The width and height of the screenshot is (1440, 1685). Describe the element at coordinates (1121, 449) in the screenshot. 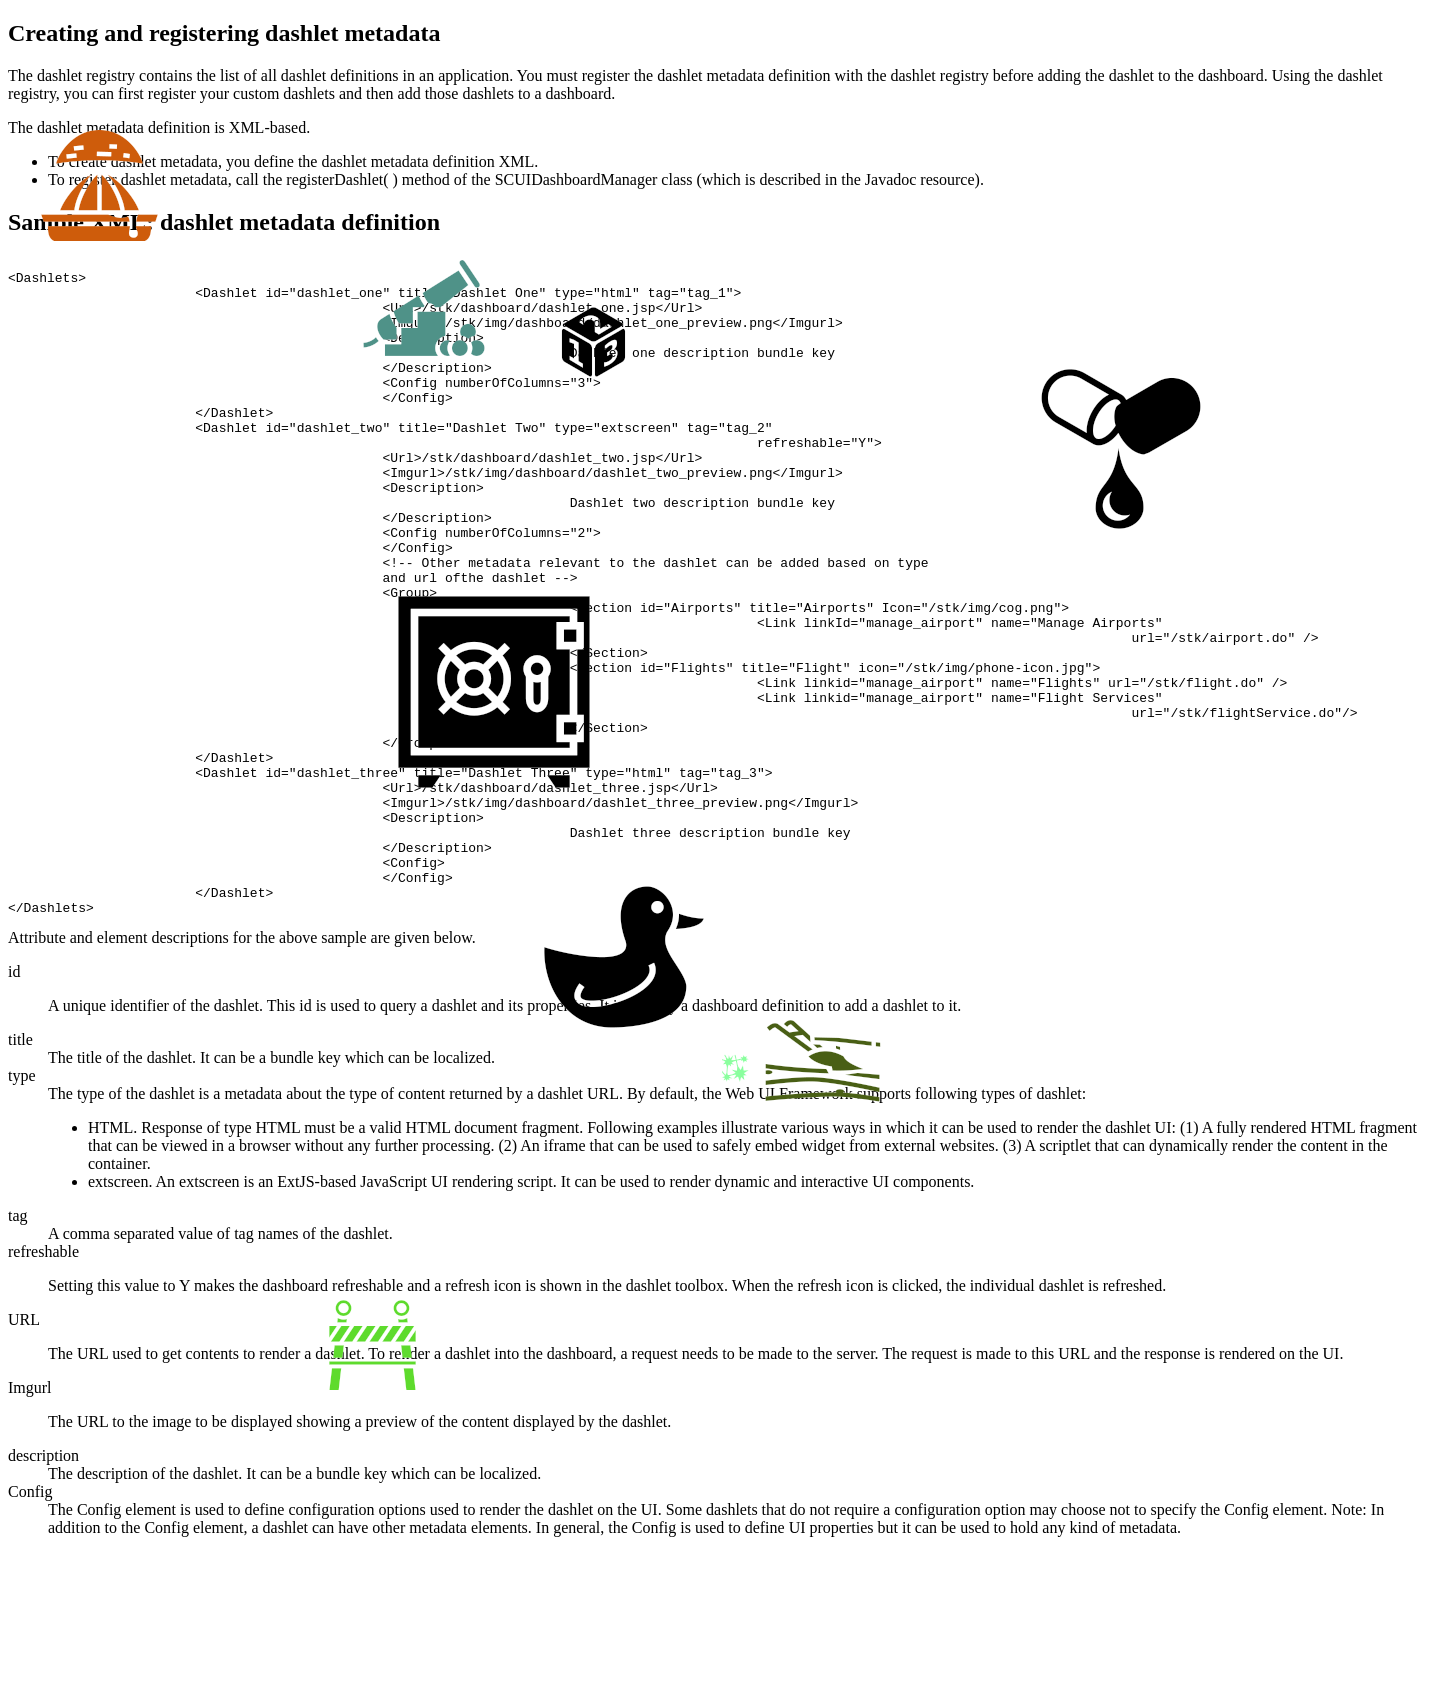

I see `indicates medication dosage or liquid medicine` at that location.